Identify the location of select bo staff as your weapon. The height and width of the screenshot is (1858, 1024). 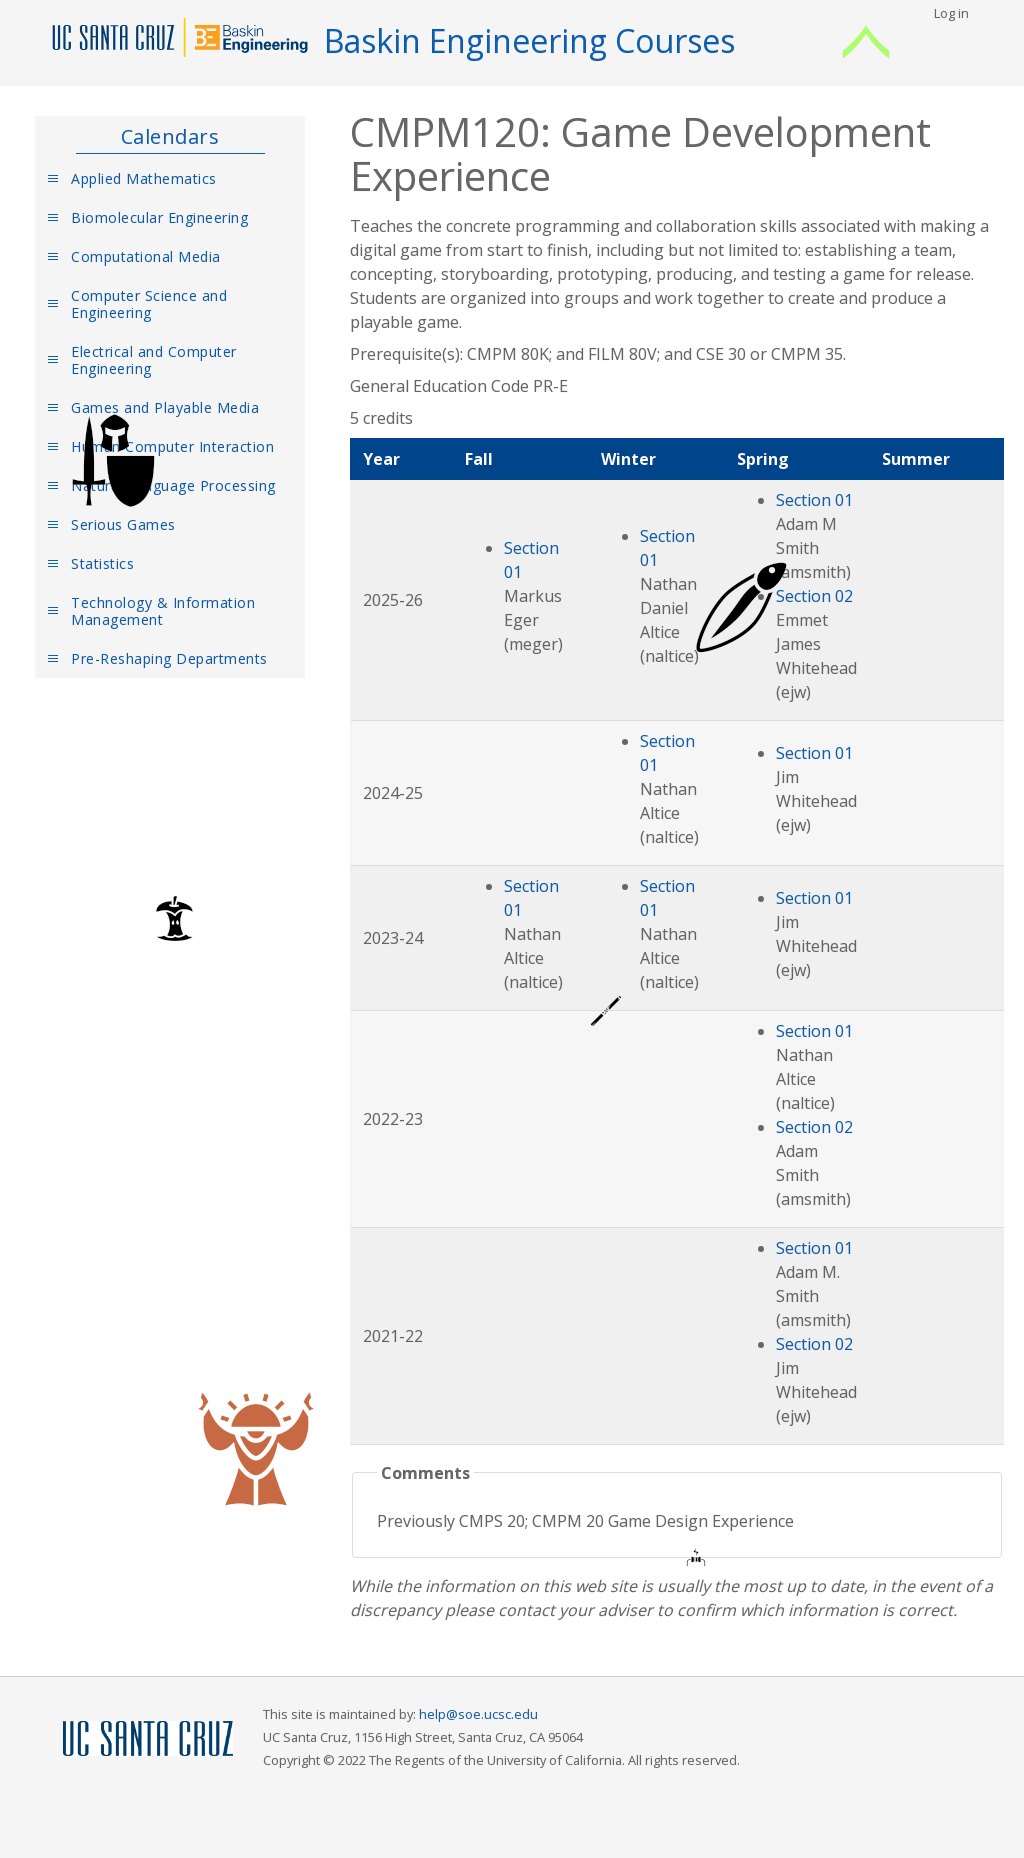
(606, 1011).